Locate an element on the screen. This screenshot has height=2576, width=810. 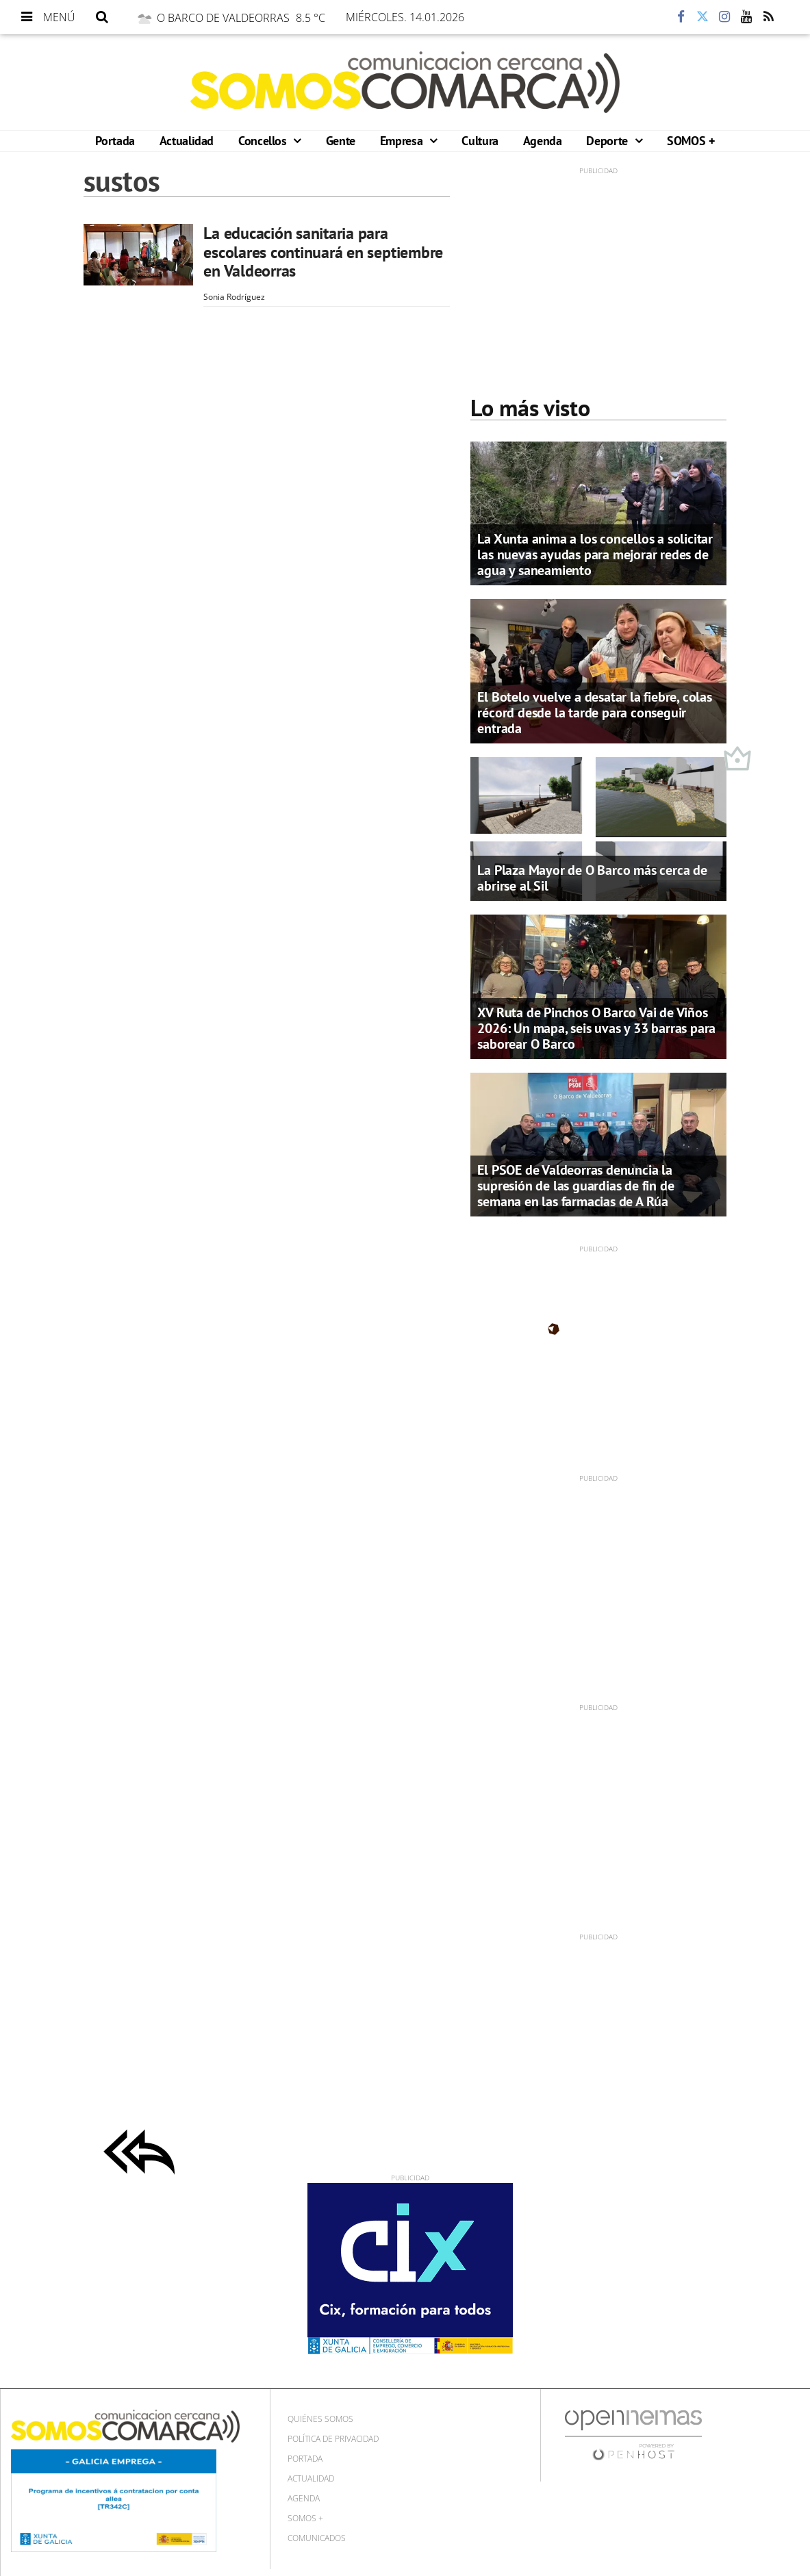
indicates VIP or premium membership status is located at coordinates (737, 759).